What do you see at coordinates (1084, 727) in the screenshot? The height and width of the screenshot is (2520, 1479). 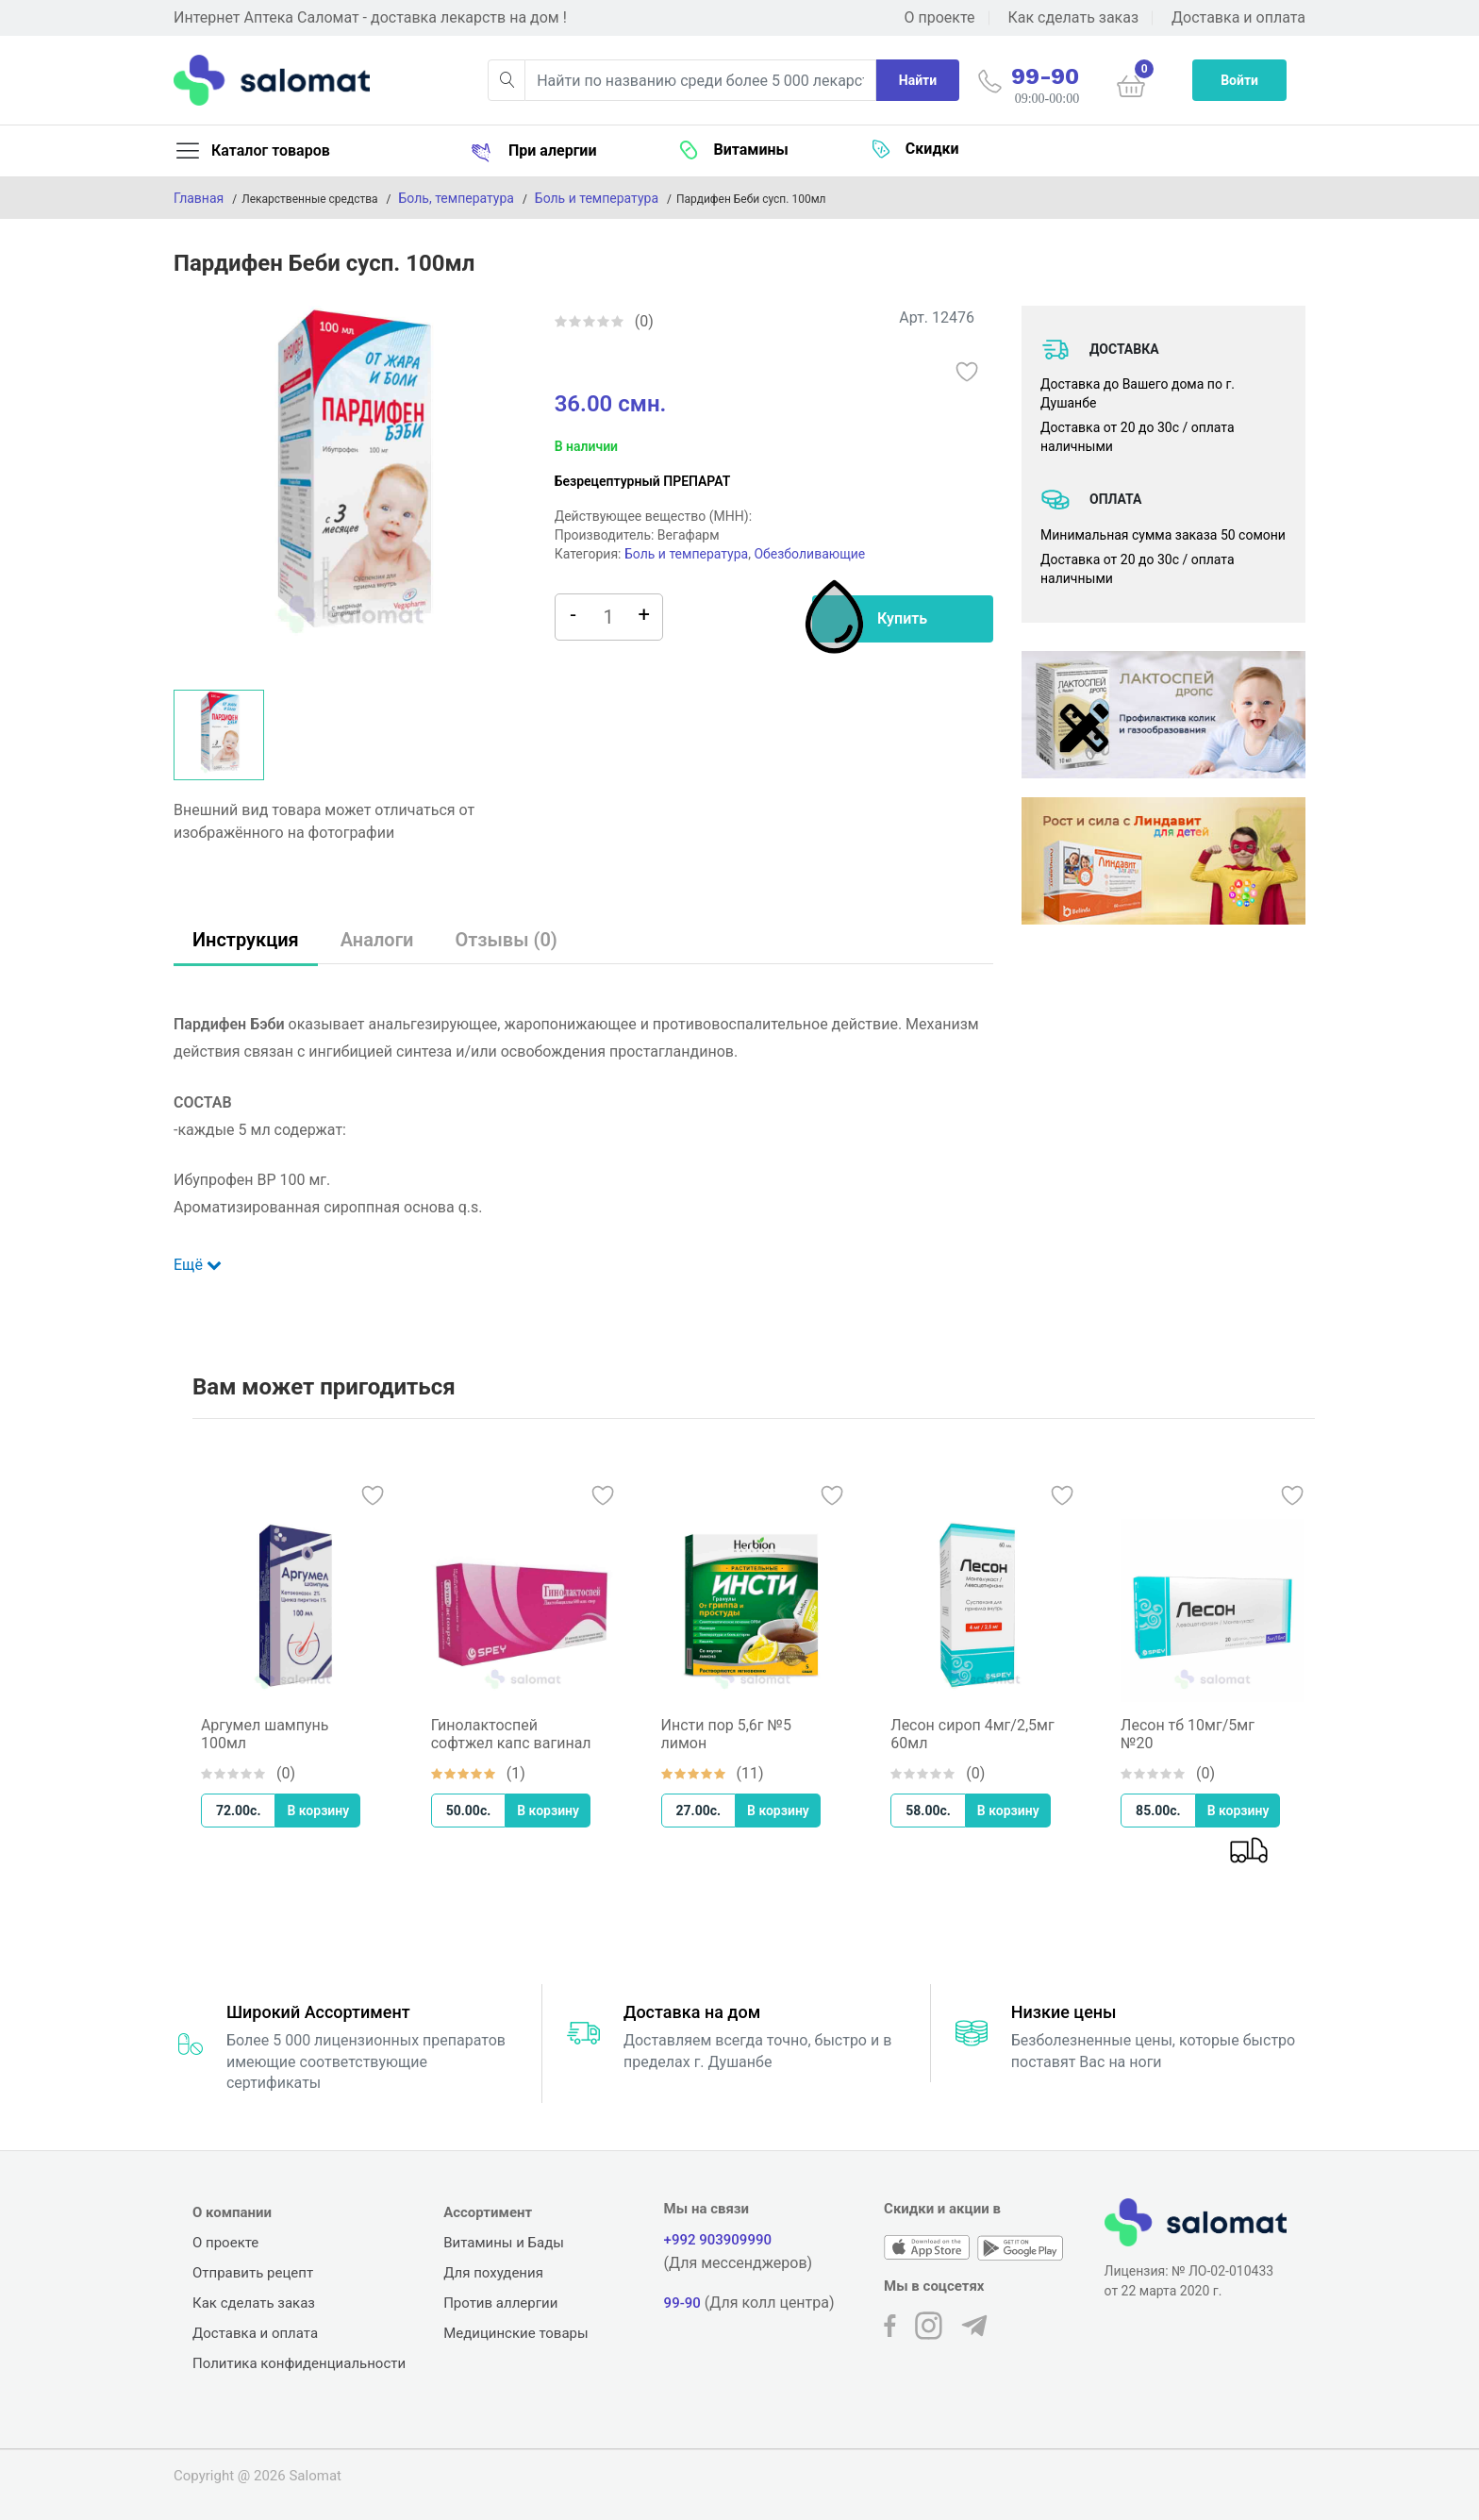 I see `access design tools and services` at bounding box center [1084, 727].